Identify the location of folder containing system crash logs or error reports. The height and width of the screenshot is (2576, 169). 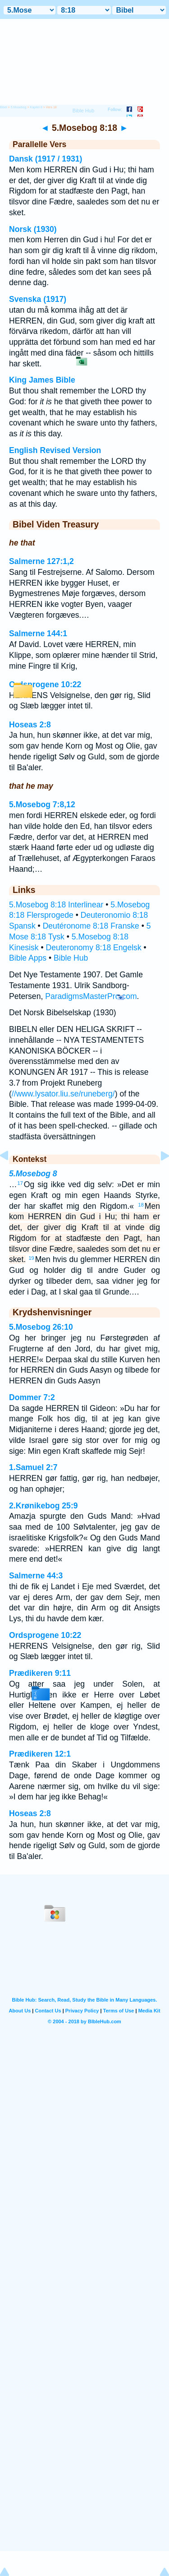
(41, 1694).